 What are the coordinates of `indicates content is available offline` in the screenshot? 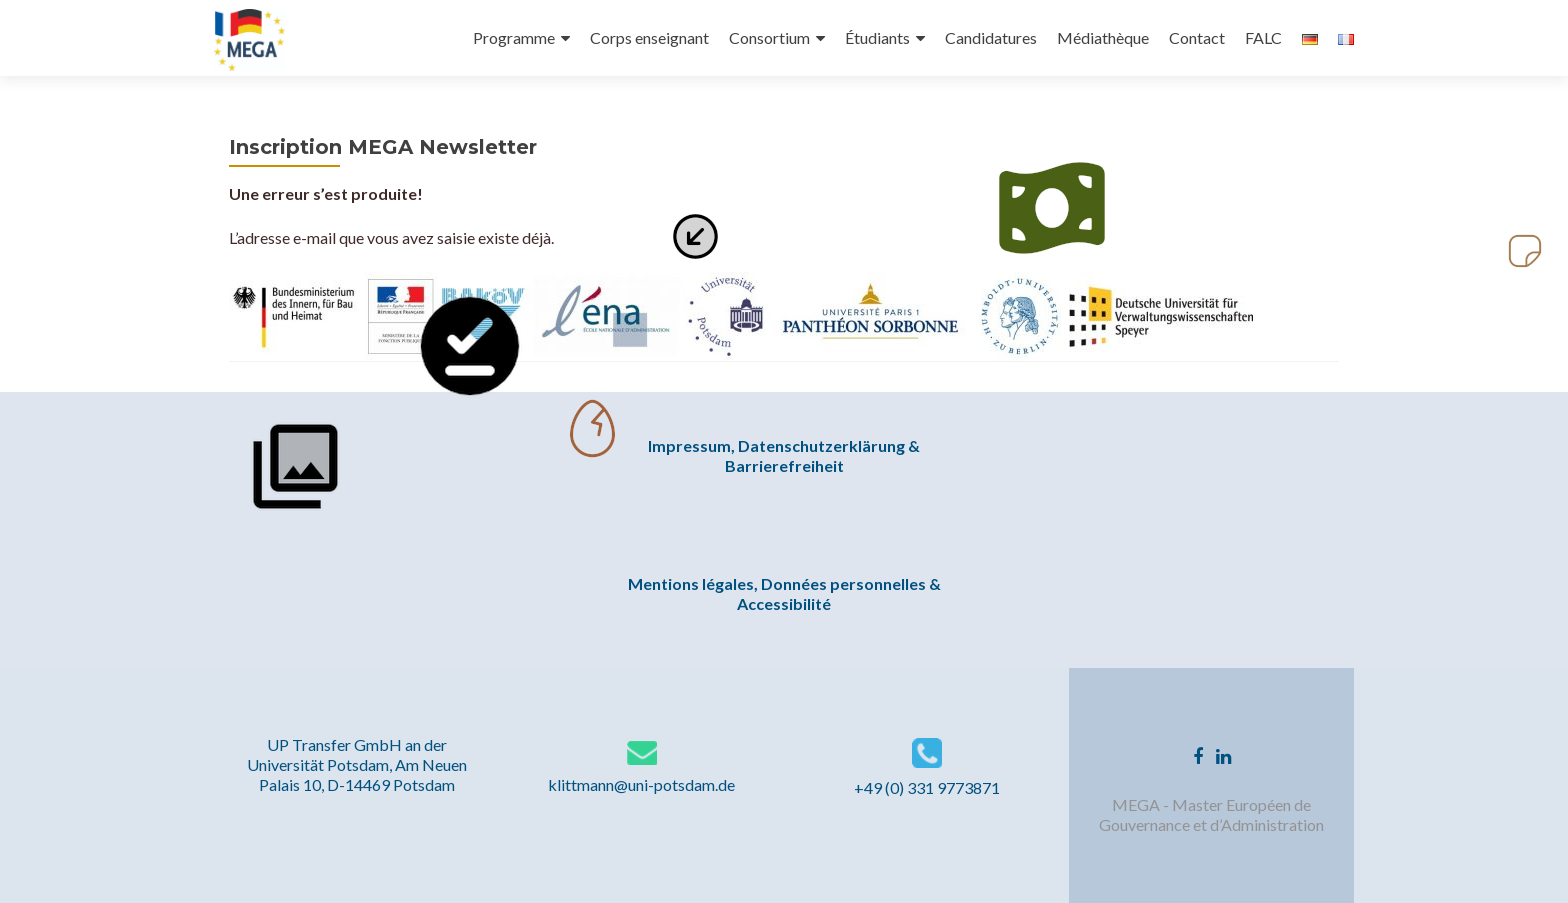 It's located at (470, 346).